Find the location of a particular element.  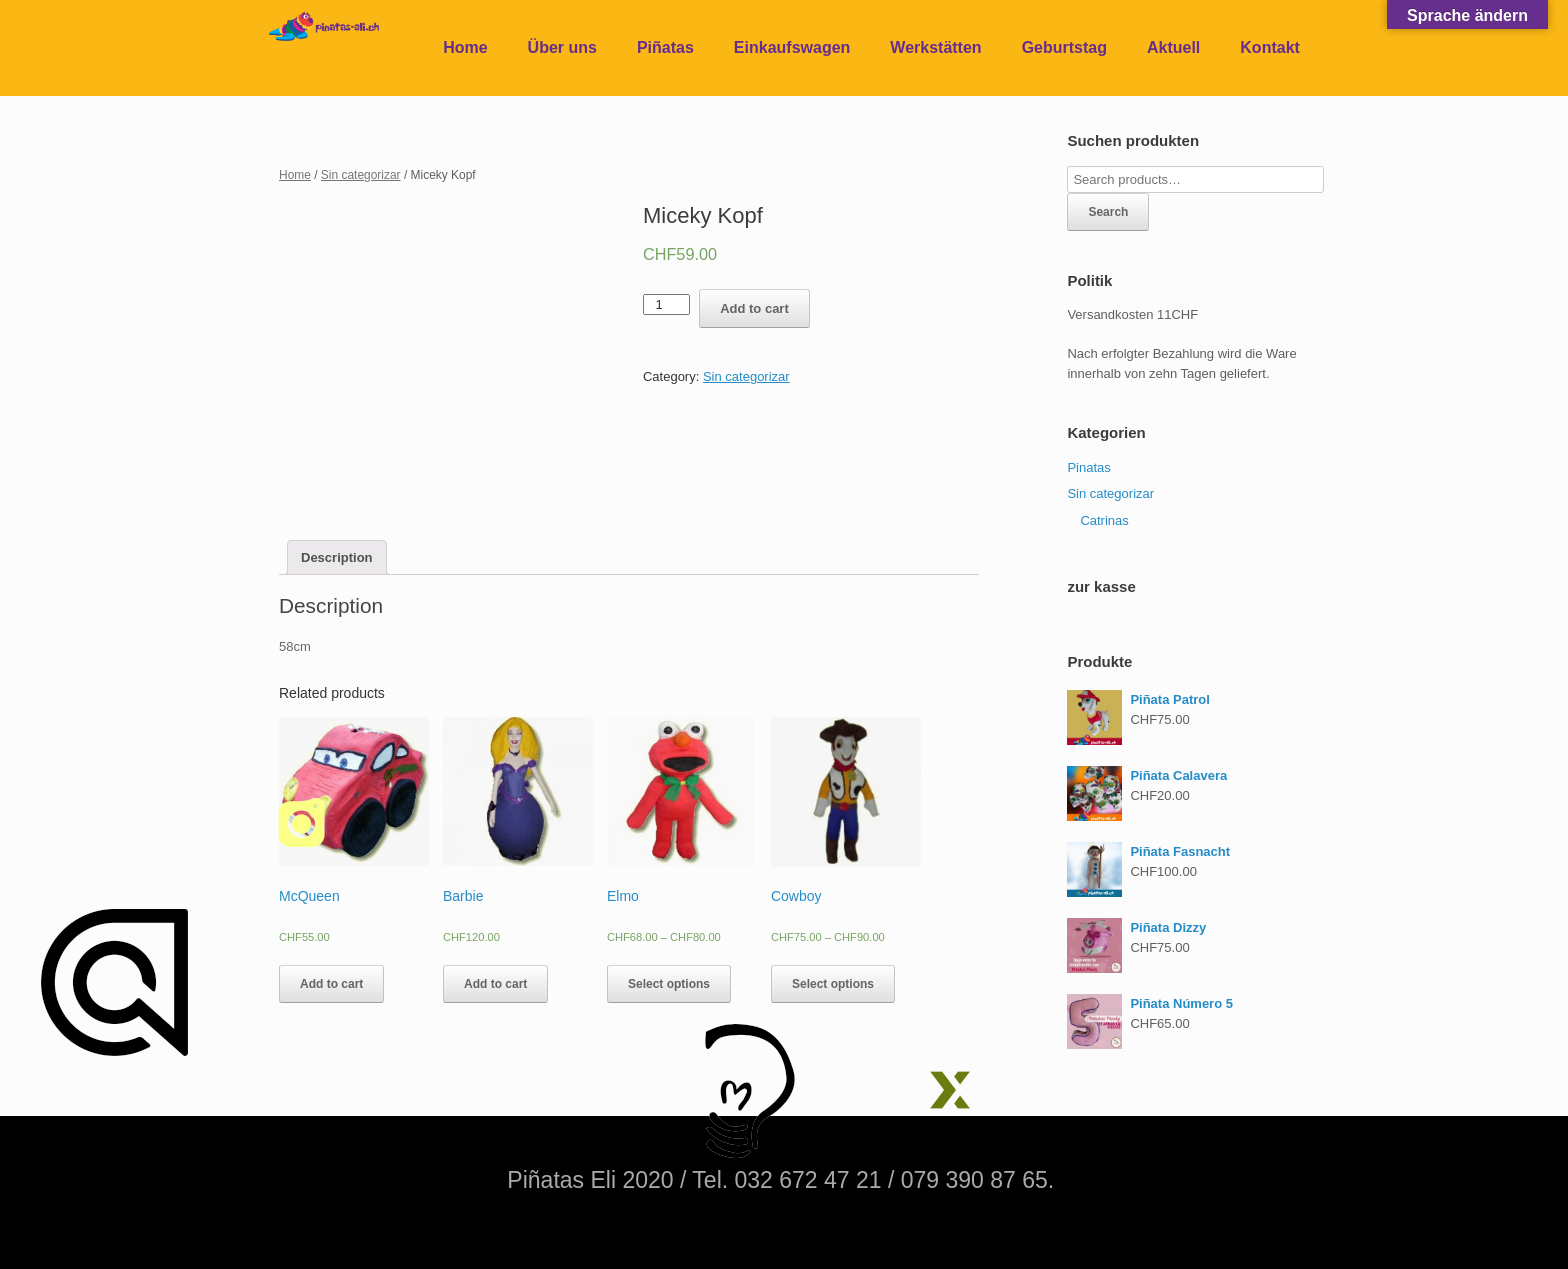

search powered by Algolia is located at coordinates (114, 982).